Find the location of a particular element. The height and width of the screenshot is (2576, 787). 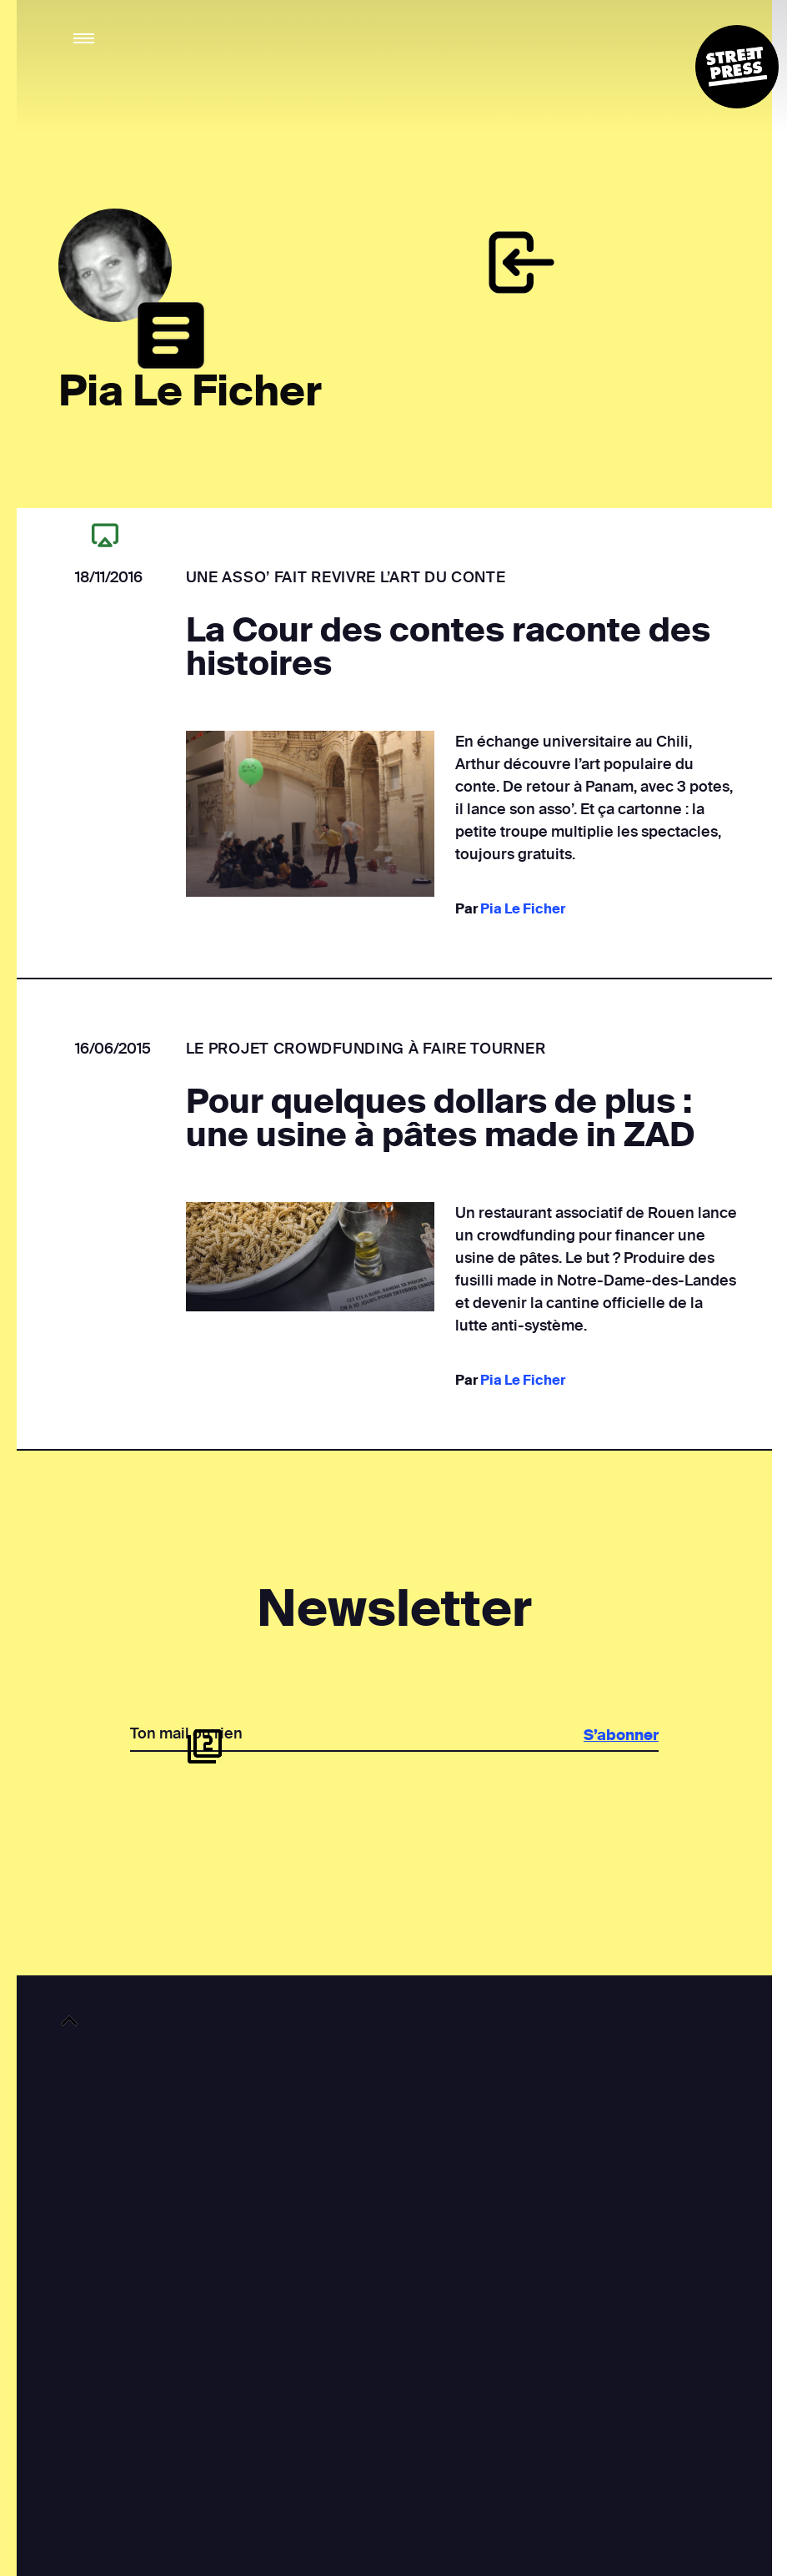

indicates second item in a layered stack or sequence is located at coordinates (204, 1746).